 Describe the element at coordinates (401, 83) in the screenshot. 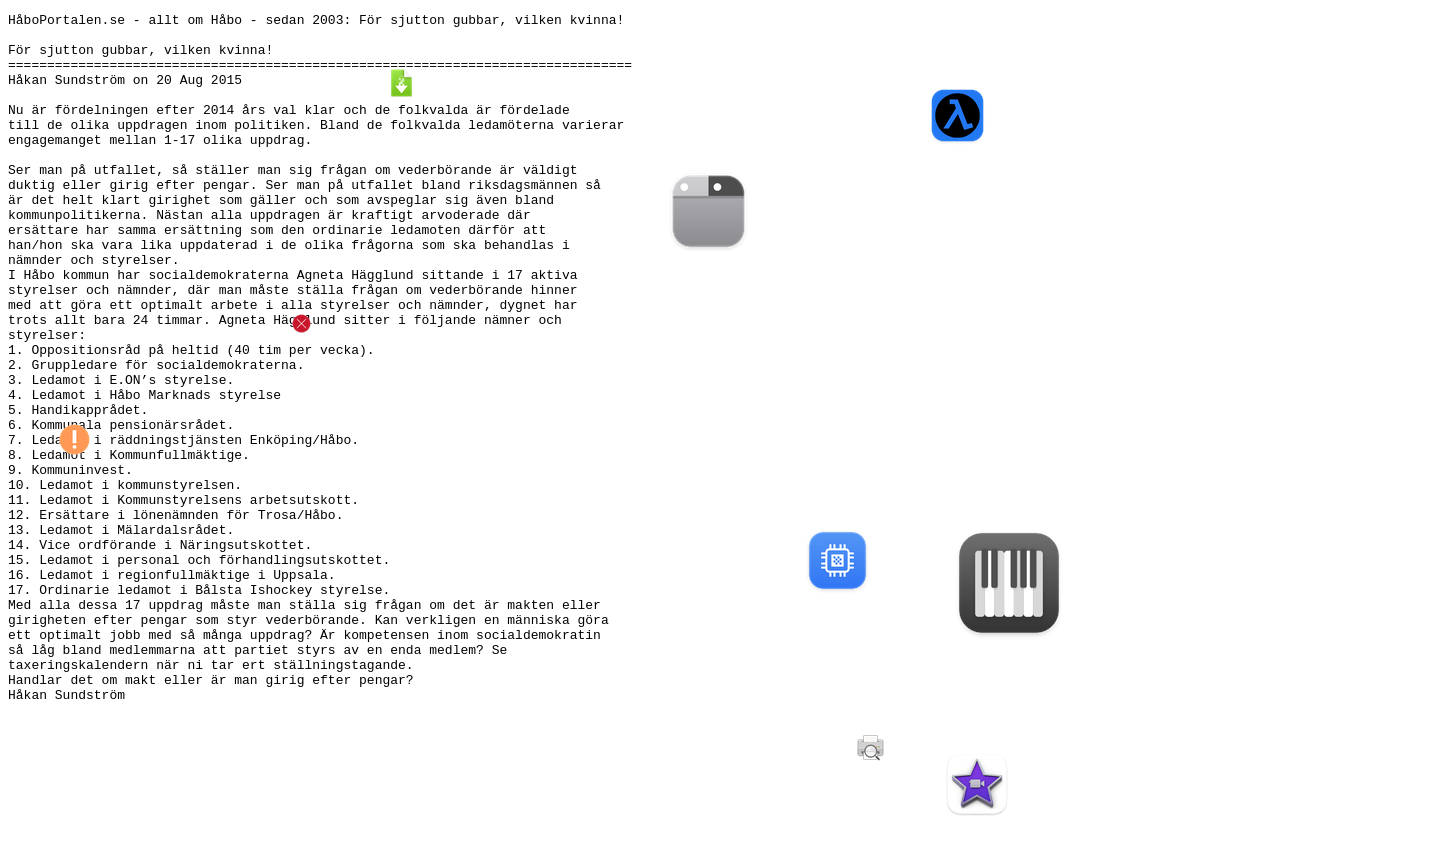

I see `file download in progress` at that location.